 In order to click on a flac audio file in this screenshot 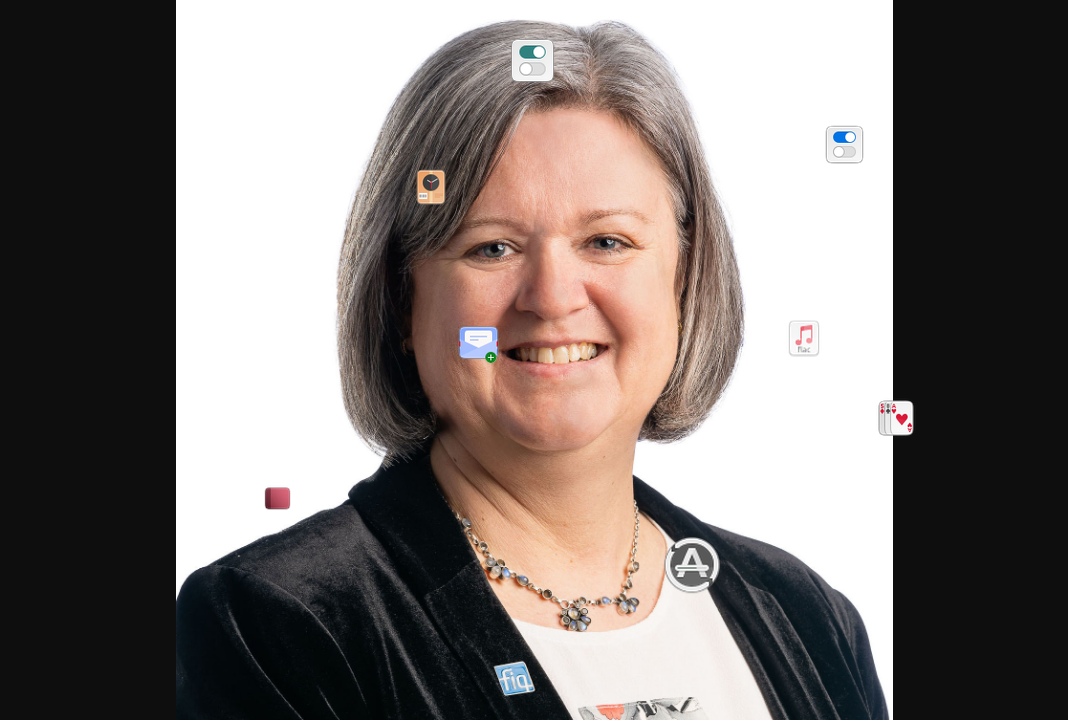, I will do `click(804, 338)`.